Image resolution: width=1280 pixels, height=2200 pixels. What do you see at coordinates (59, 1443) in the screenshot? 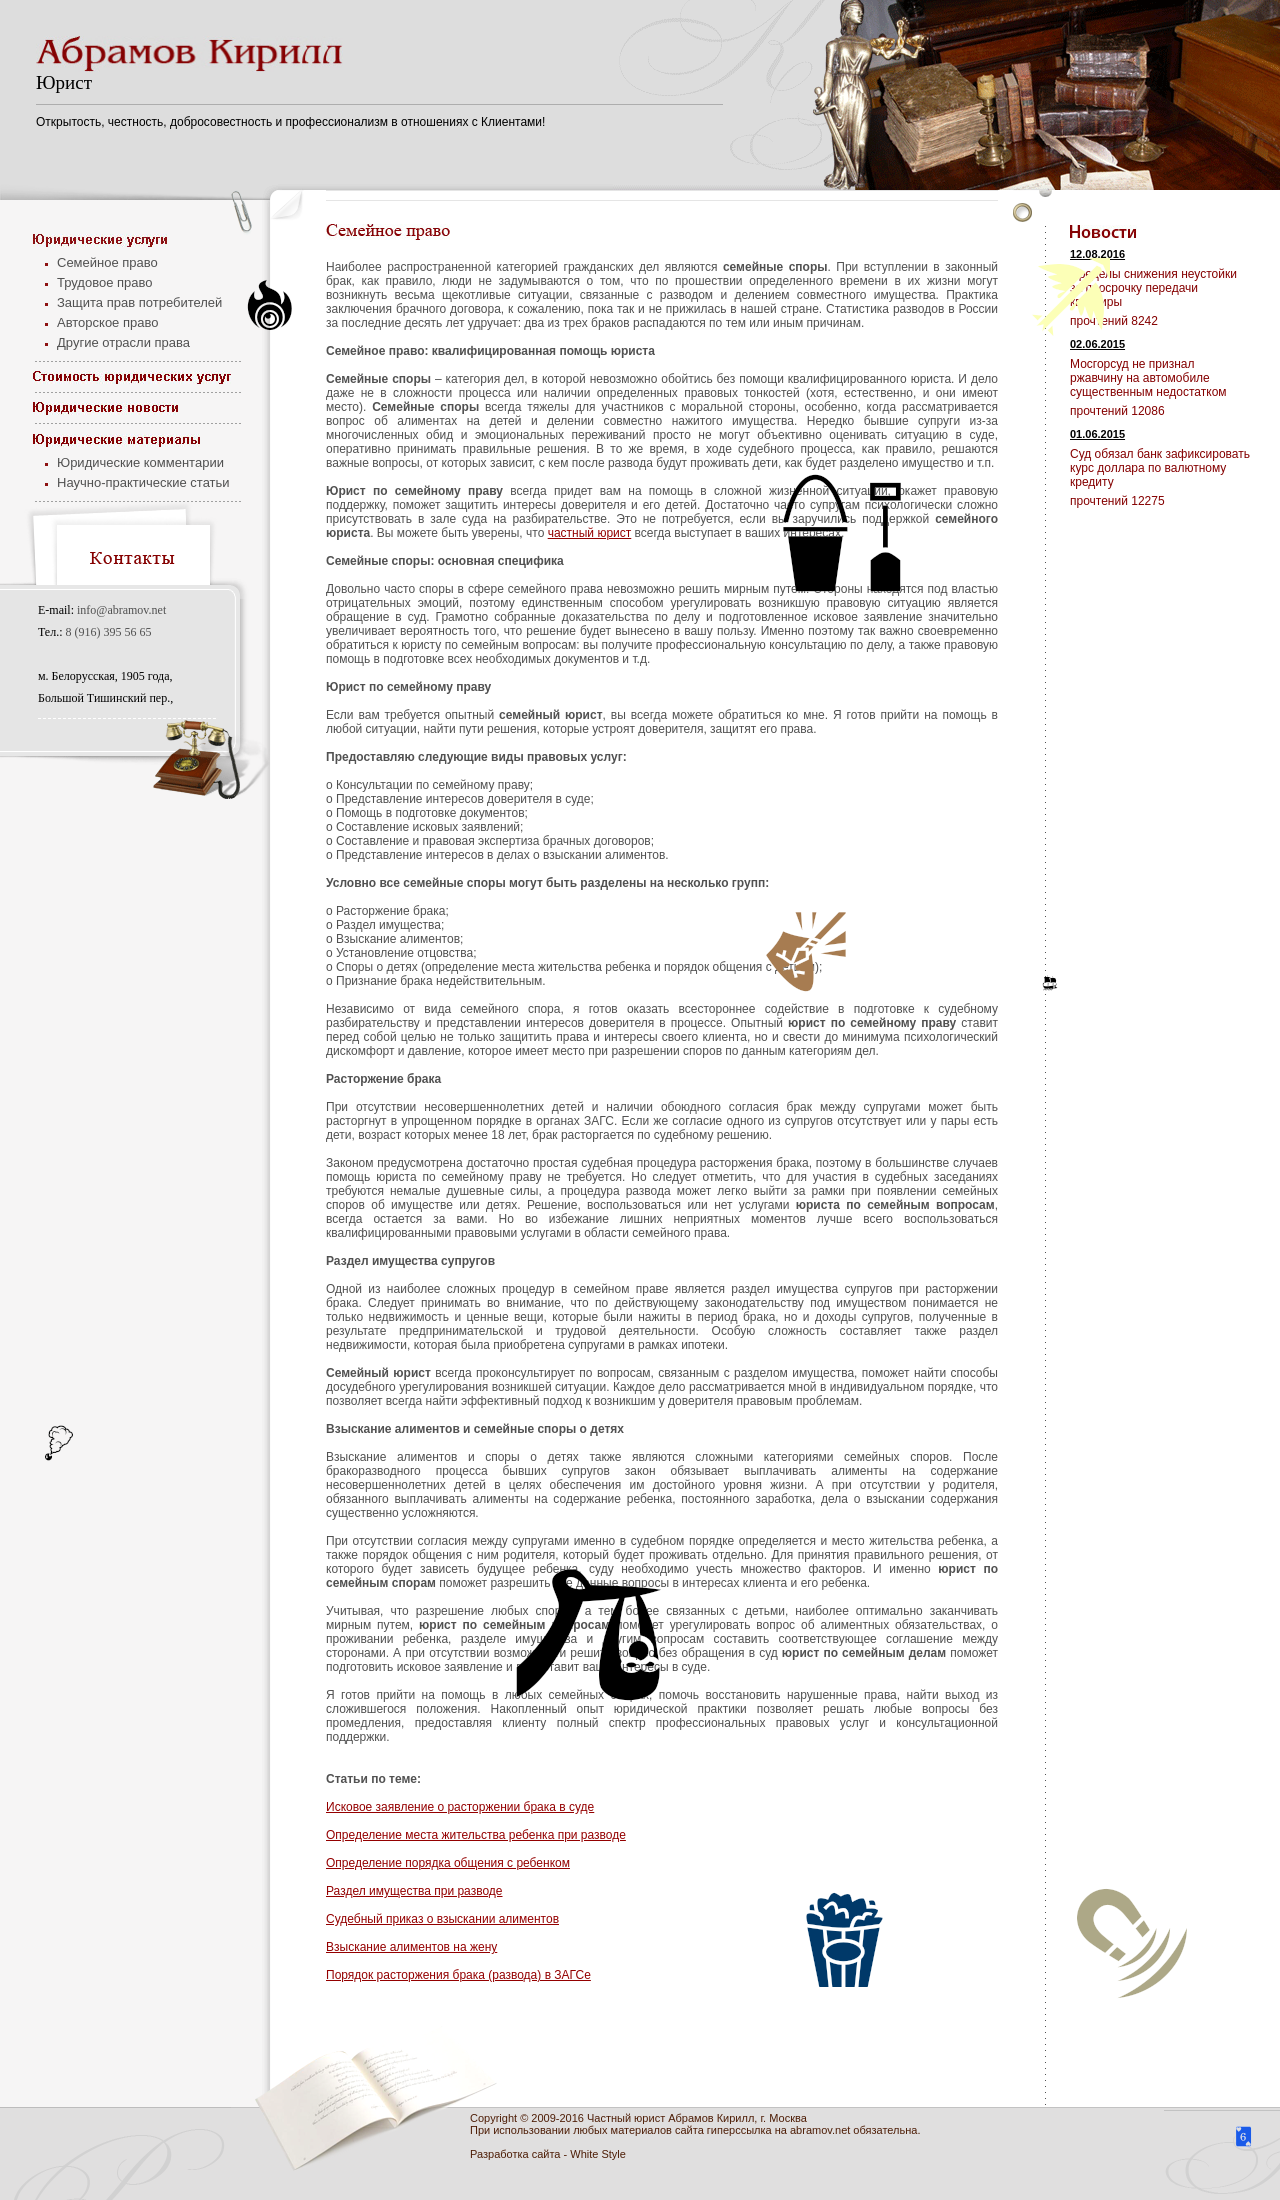
I see `activate smoke bomb ability in game` at bounding box center [59, 1443].